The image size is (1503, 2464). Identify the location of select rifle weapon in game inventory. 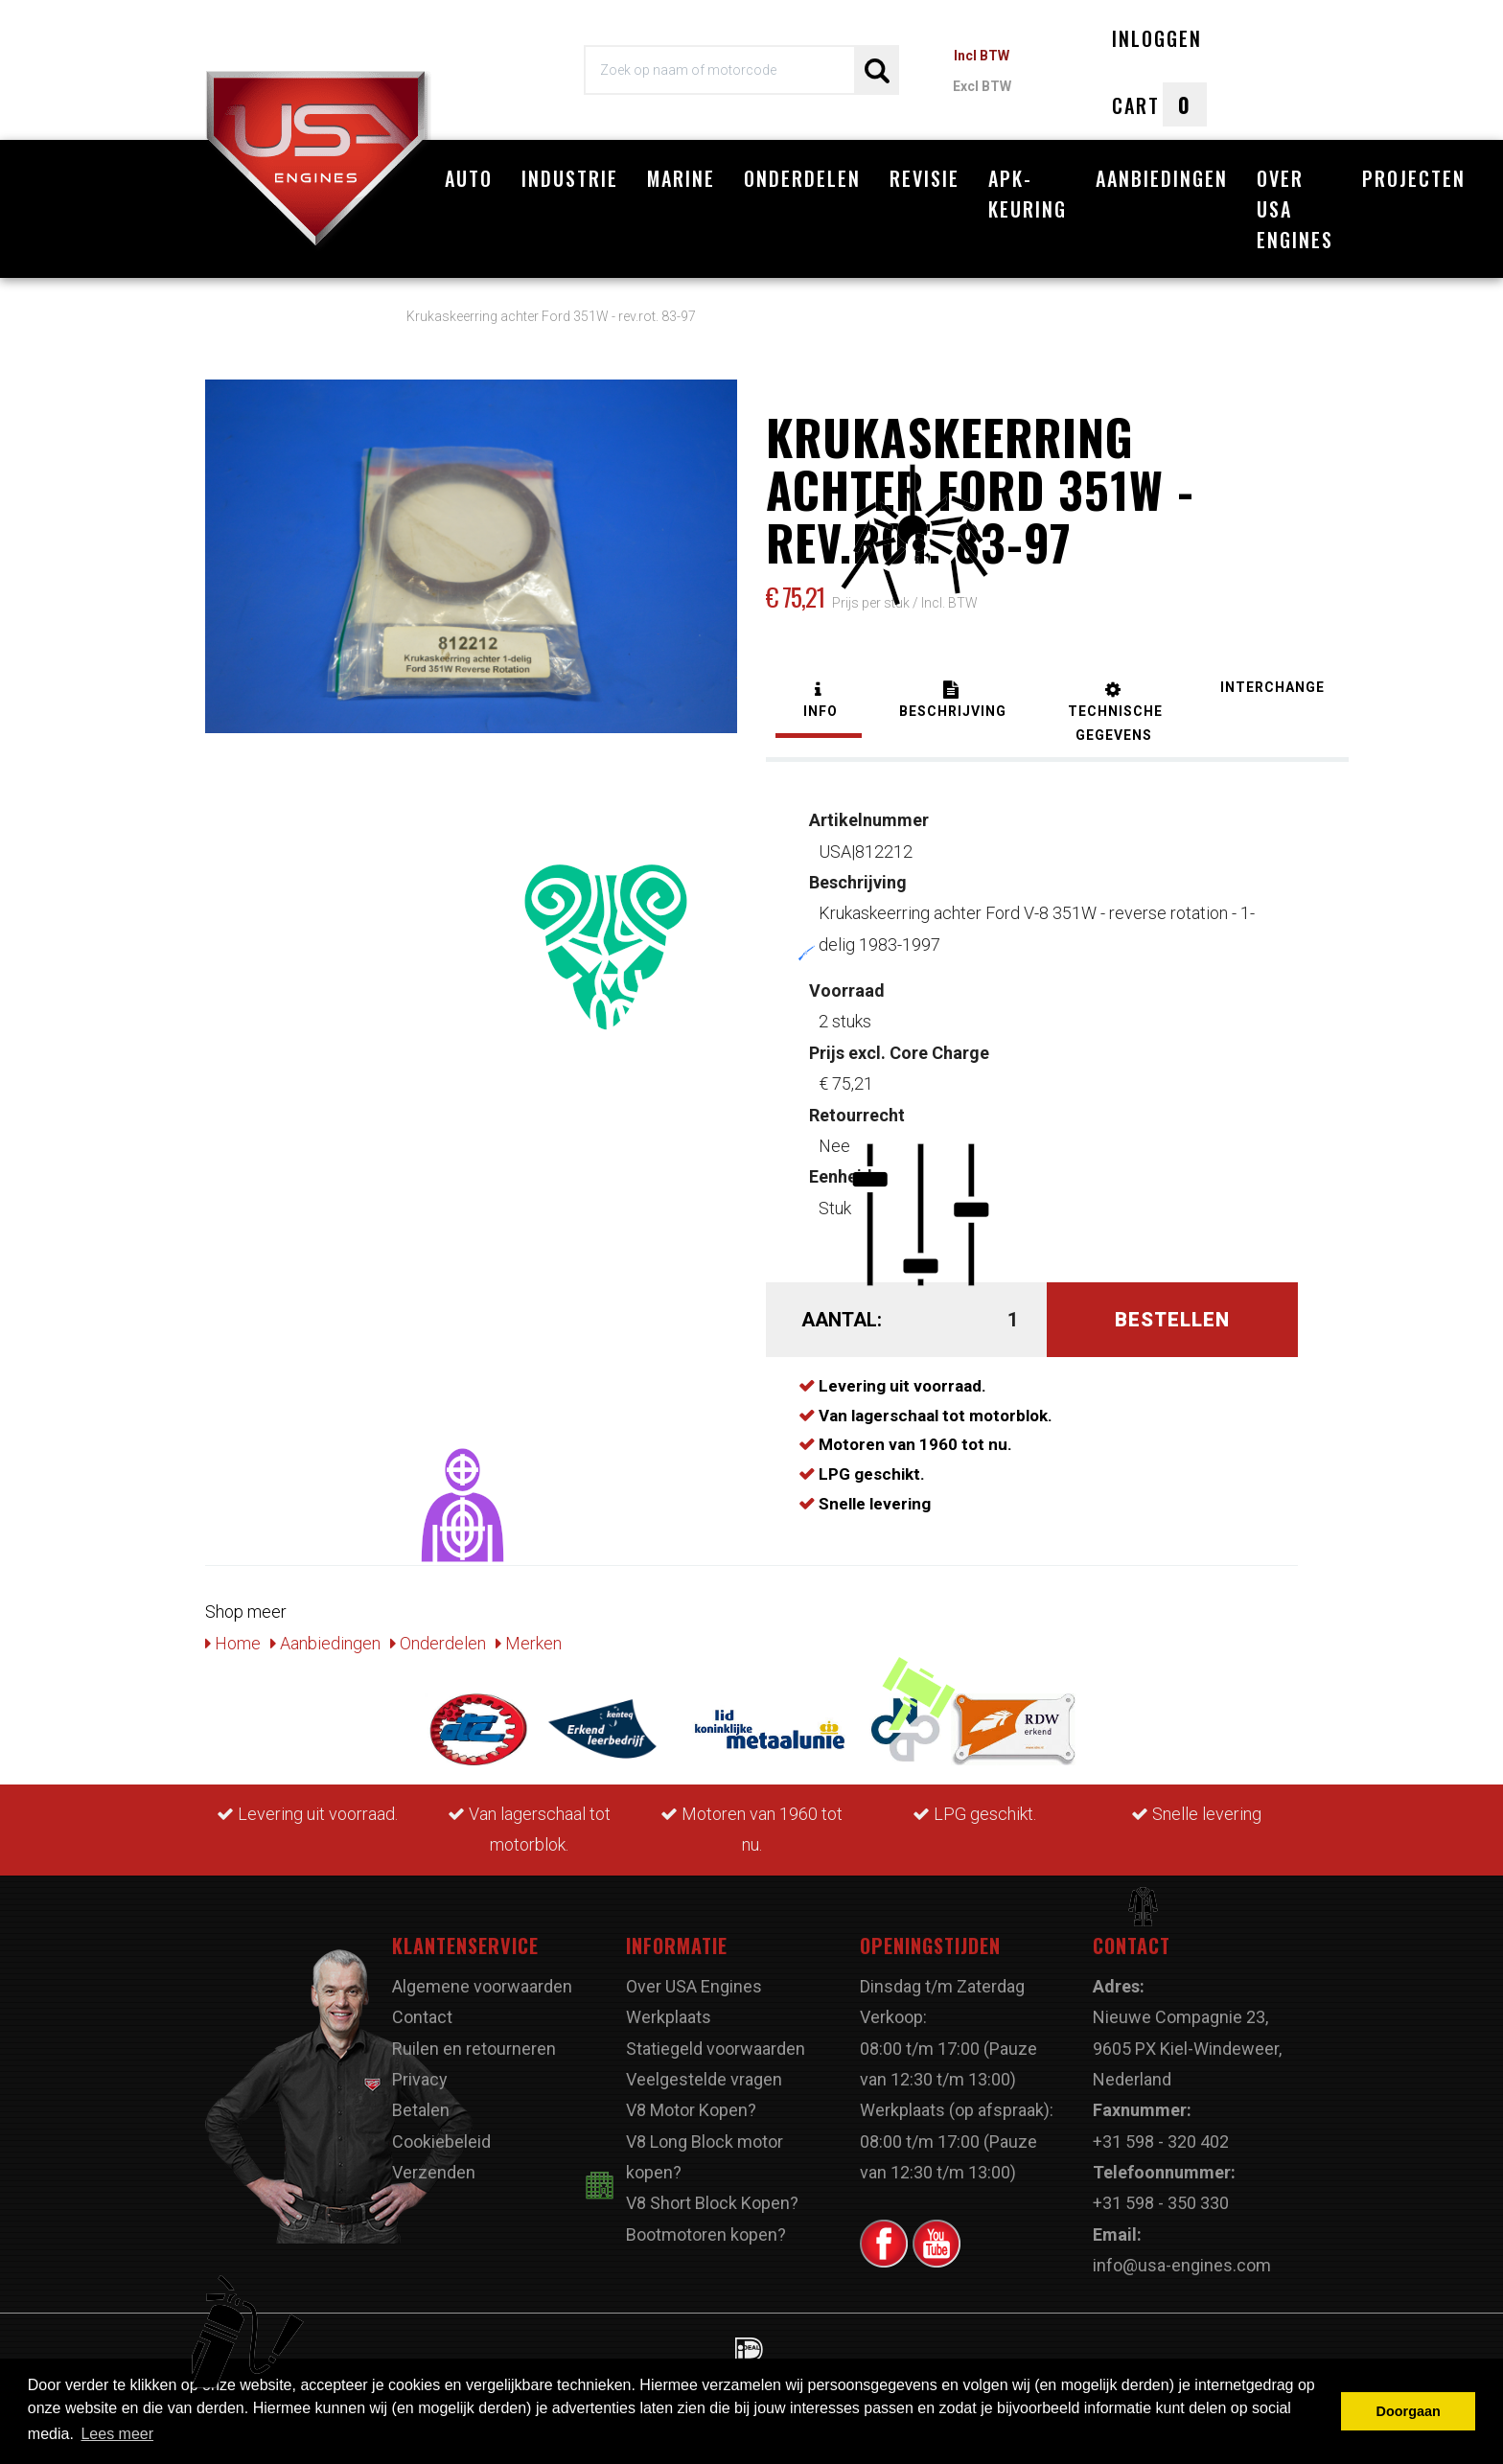
(806, 953).